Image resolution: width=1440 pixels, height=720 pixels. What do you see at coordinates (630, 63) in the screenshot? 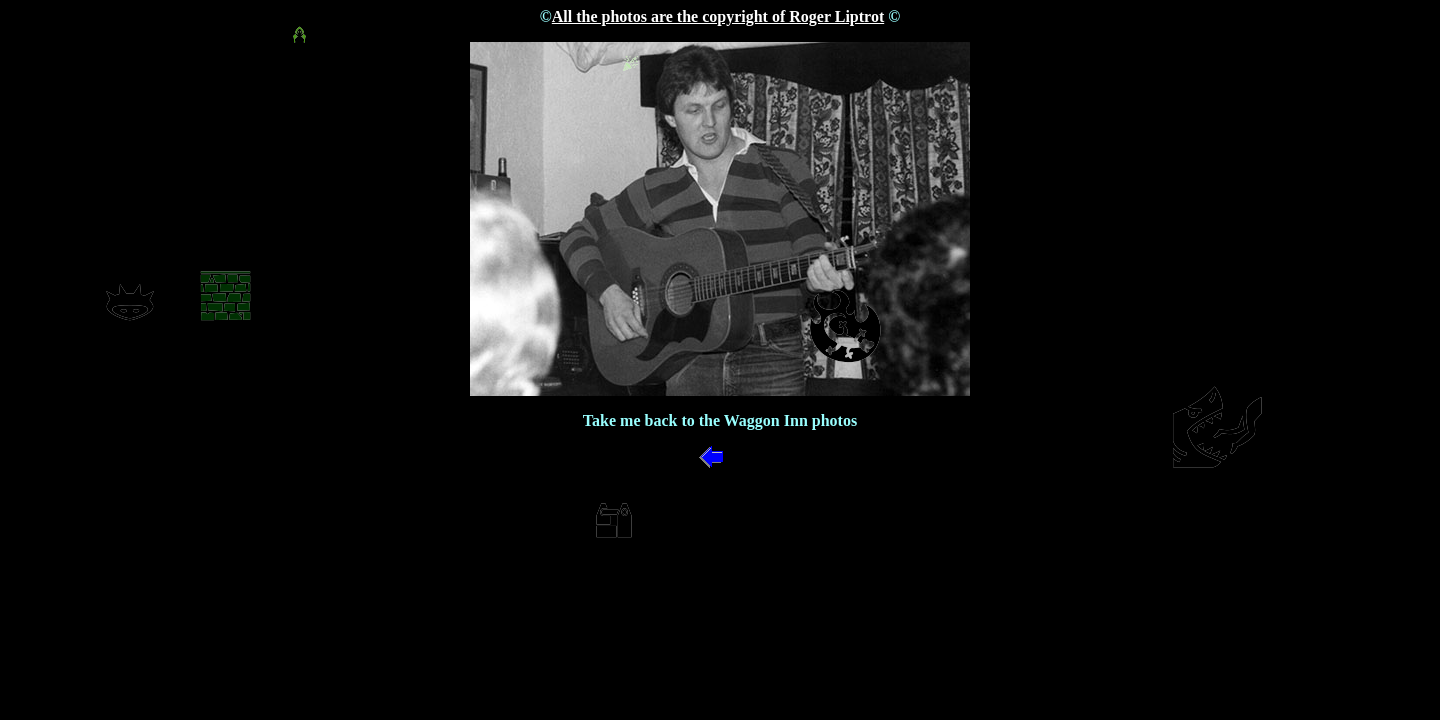
I see `celebrate an achievement or milestone` at bounding box center [630, 63].